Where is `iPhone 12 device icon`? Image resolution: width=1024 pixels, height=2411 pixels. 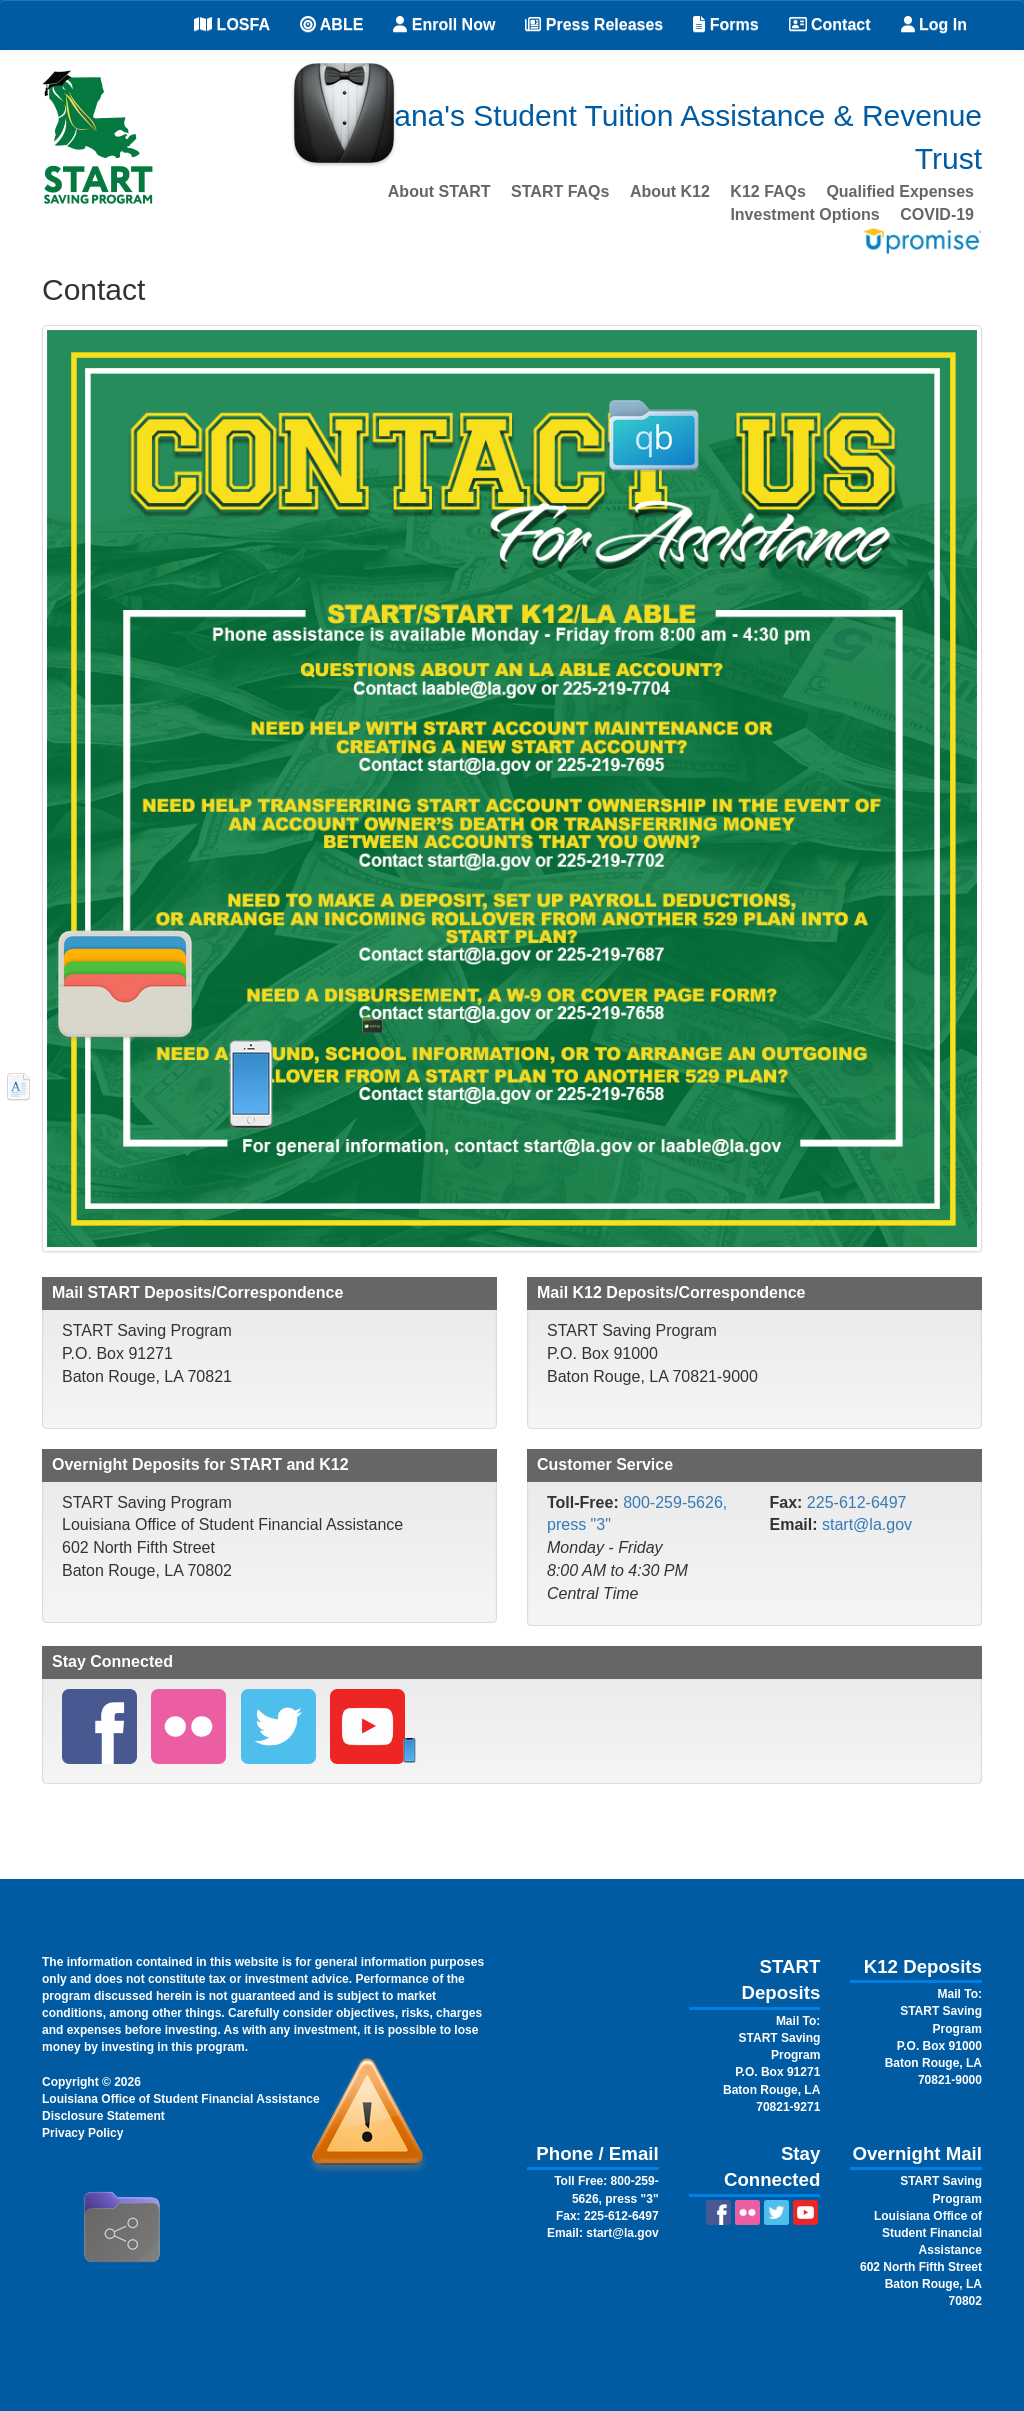
iPhone 12 device icon is located at coordinates (409, 1750).